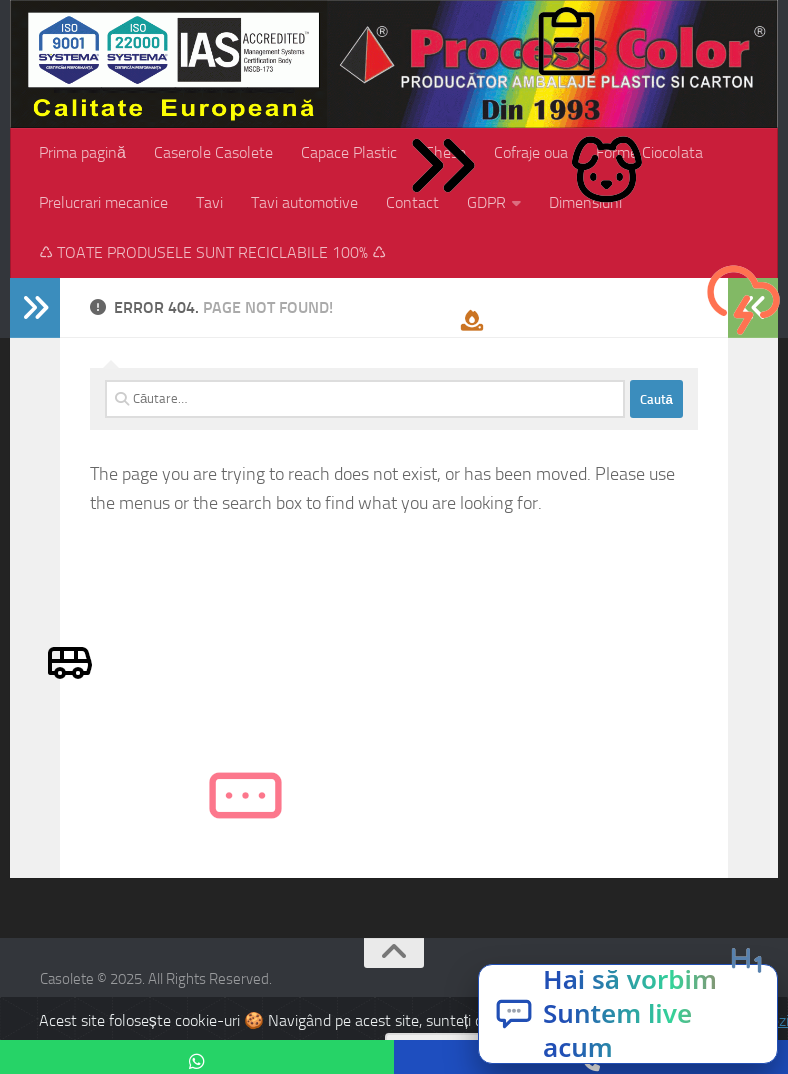 The width and height of the screenshot is (788, 1074). I want to click on skip forward or advance quickly, so click(443, 165).